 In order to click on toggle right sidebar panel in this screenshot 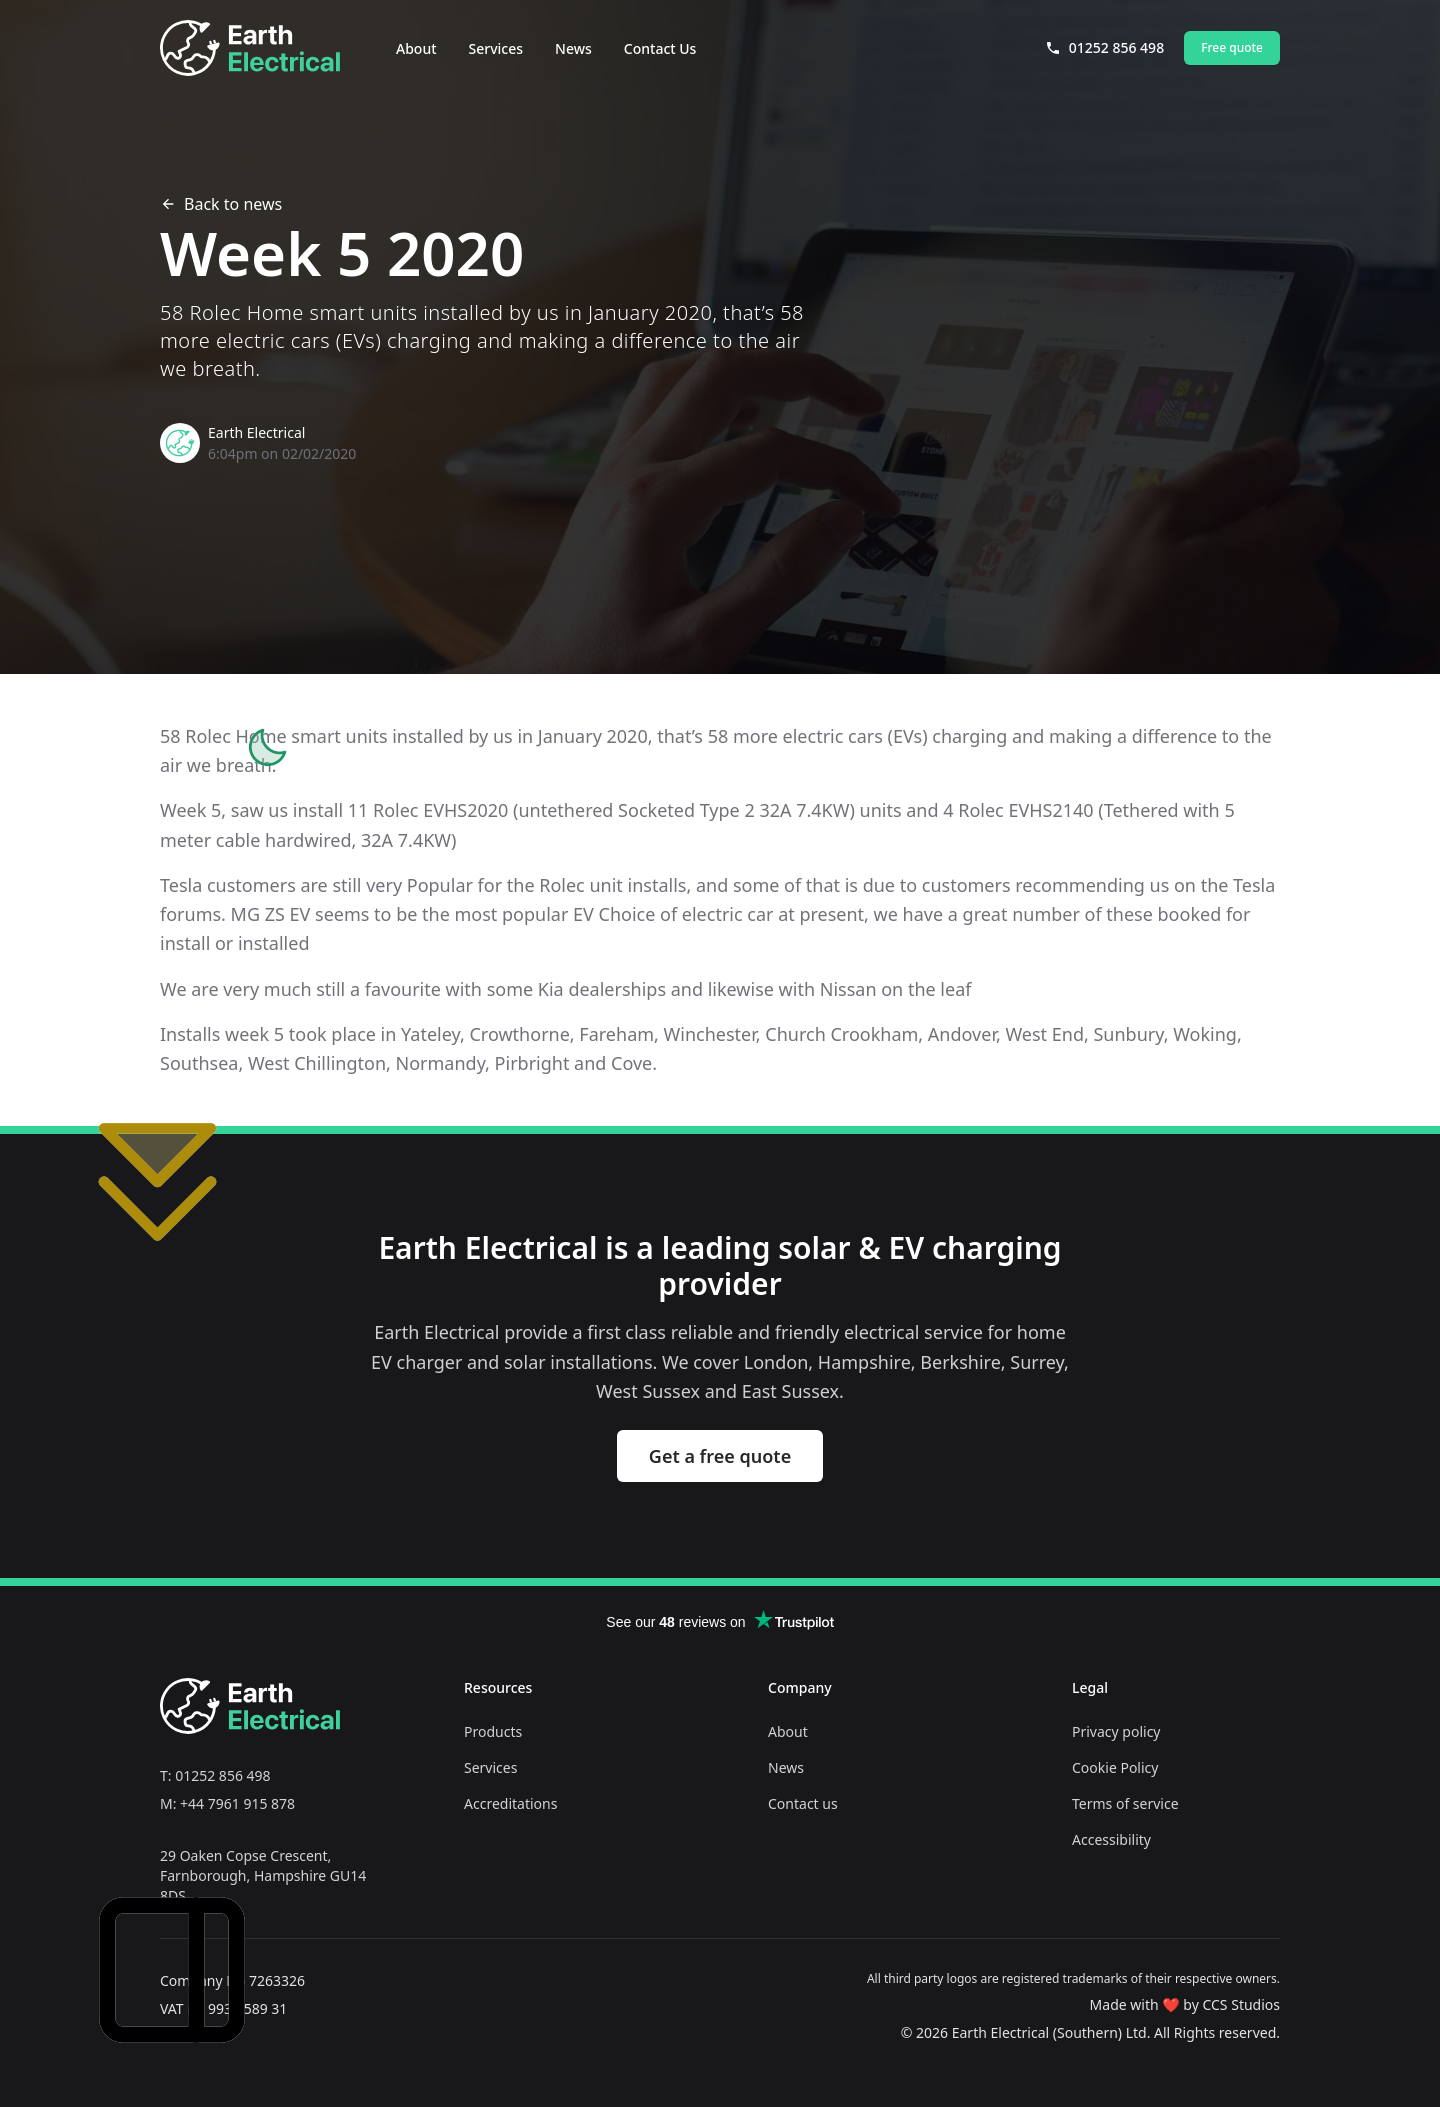, I will do `click(172, 1970)`.